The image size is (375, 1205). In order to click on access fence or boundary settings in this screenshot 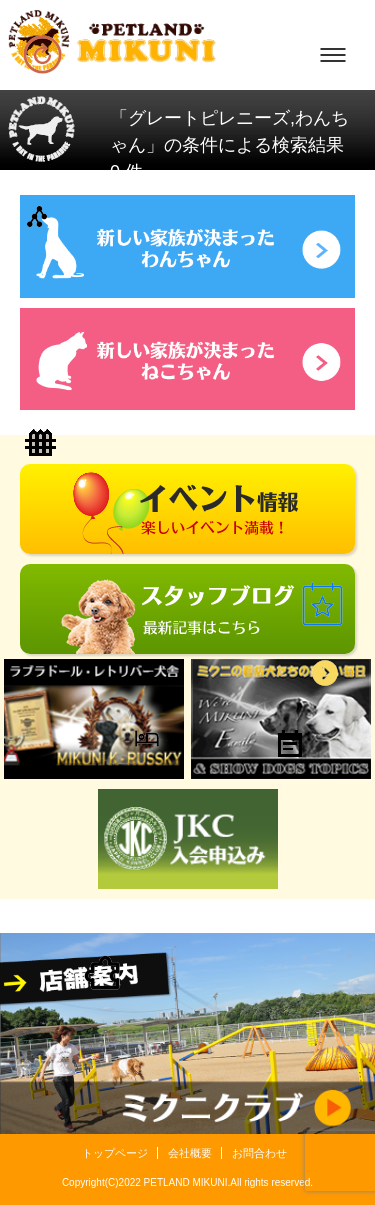, I will do `click(40, 442)`.